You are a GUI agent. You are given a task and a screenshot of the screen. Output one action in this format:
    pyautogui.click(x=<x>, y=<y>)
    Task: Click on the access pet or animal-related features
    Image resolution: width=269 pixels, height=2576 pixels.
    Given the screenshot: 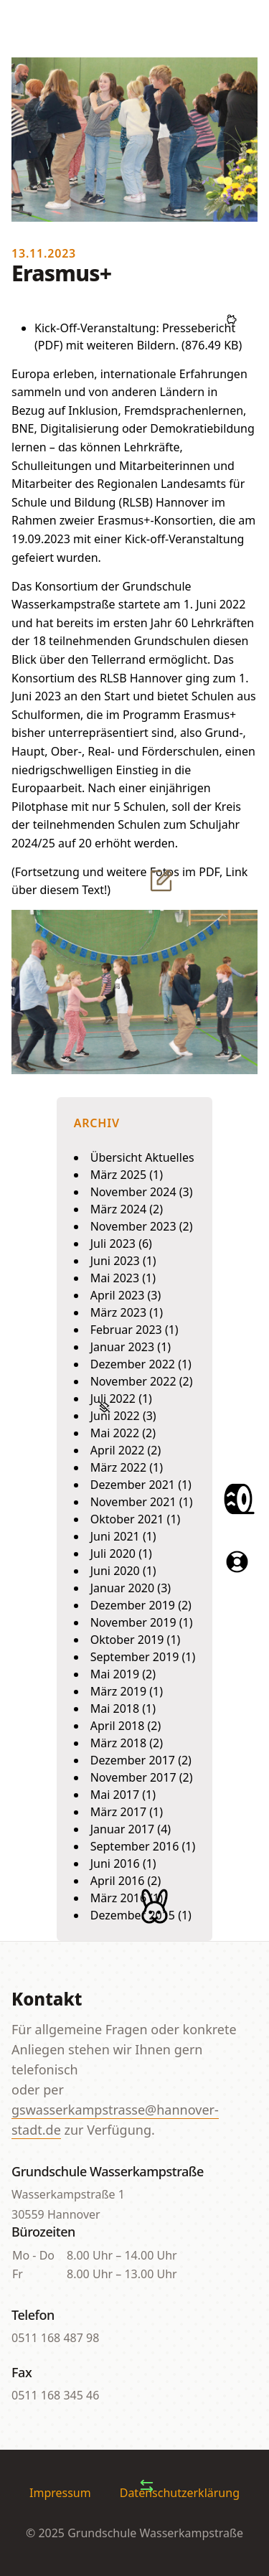 What is the action you would take?
    pyautogui.click(x=154, y=1907)
    